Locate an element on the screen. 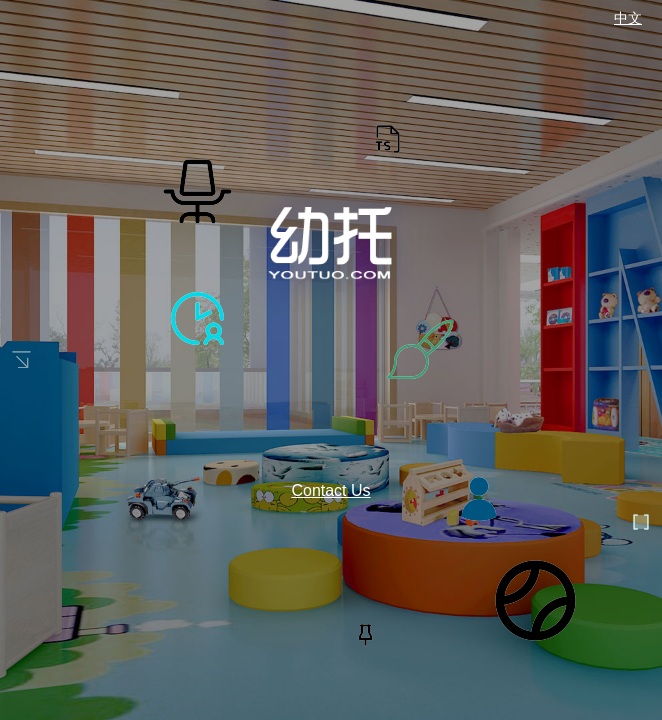 The height and width of the screenshot is (720, 662). access drawing or painting tools is located at coordinates (422, 350).